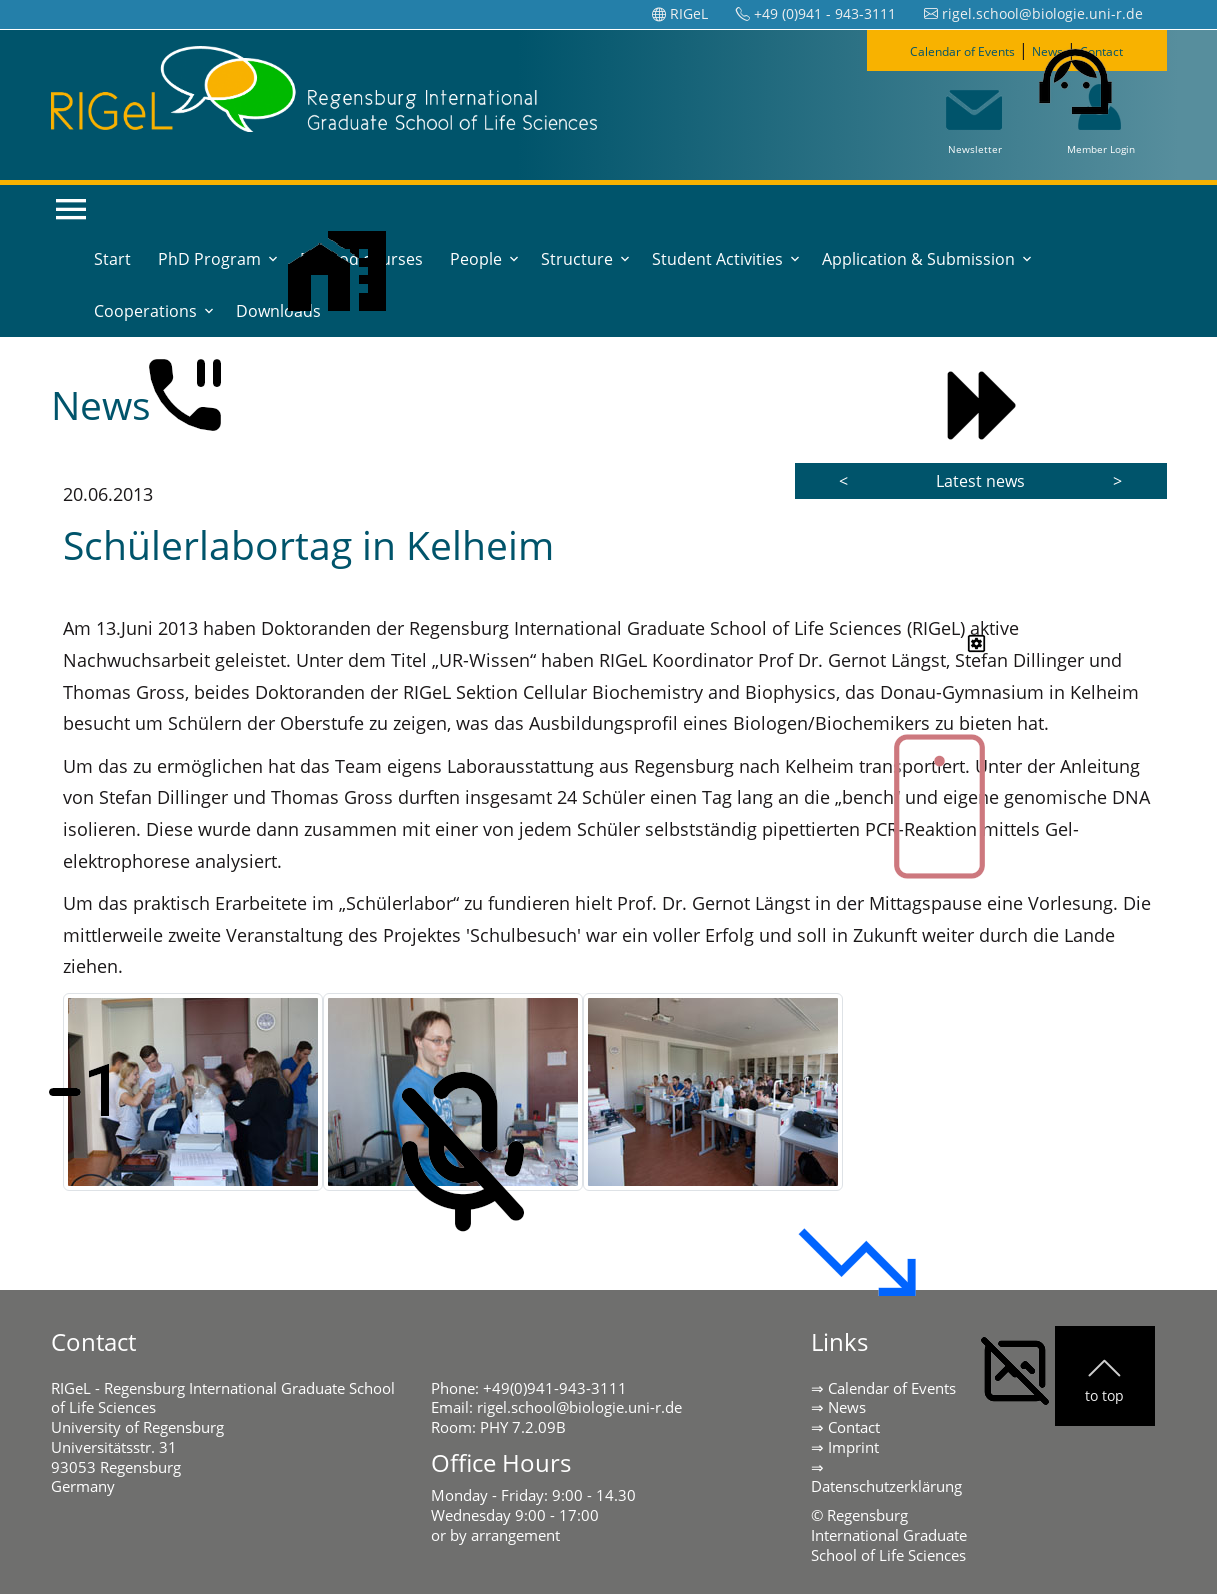  I want to click on contact customer support, so click(1075, 81).